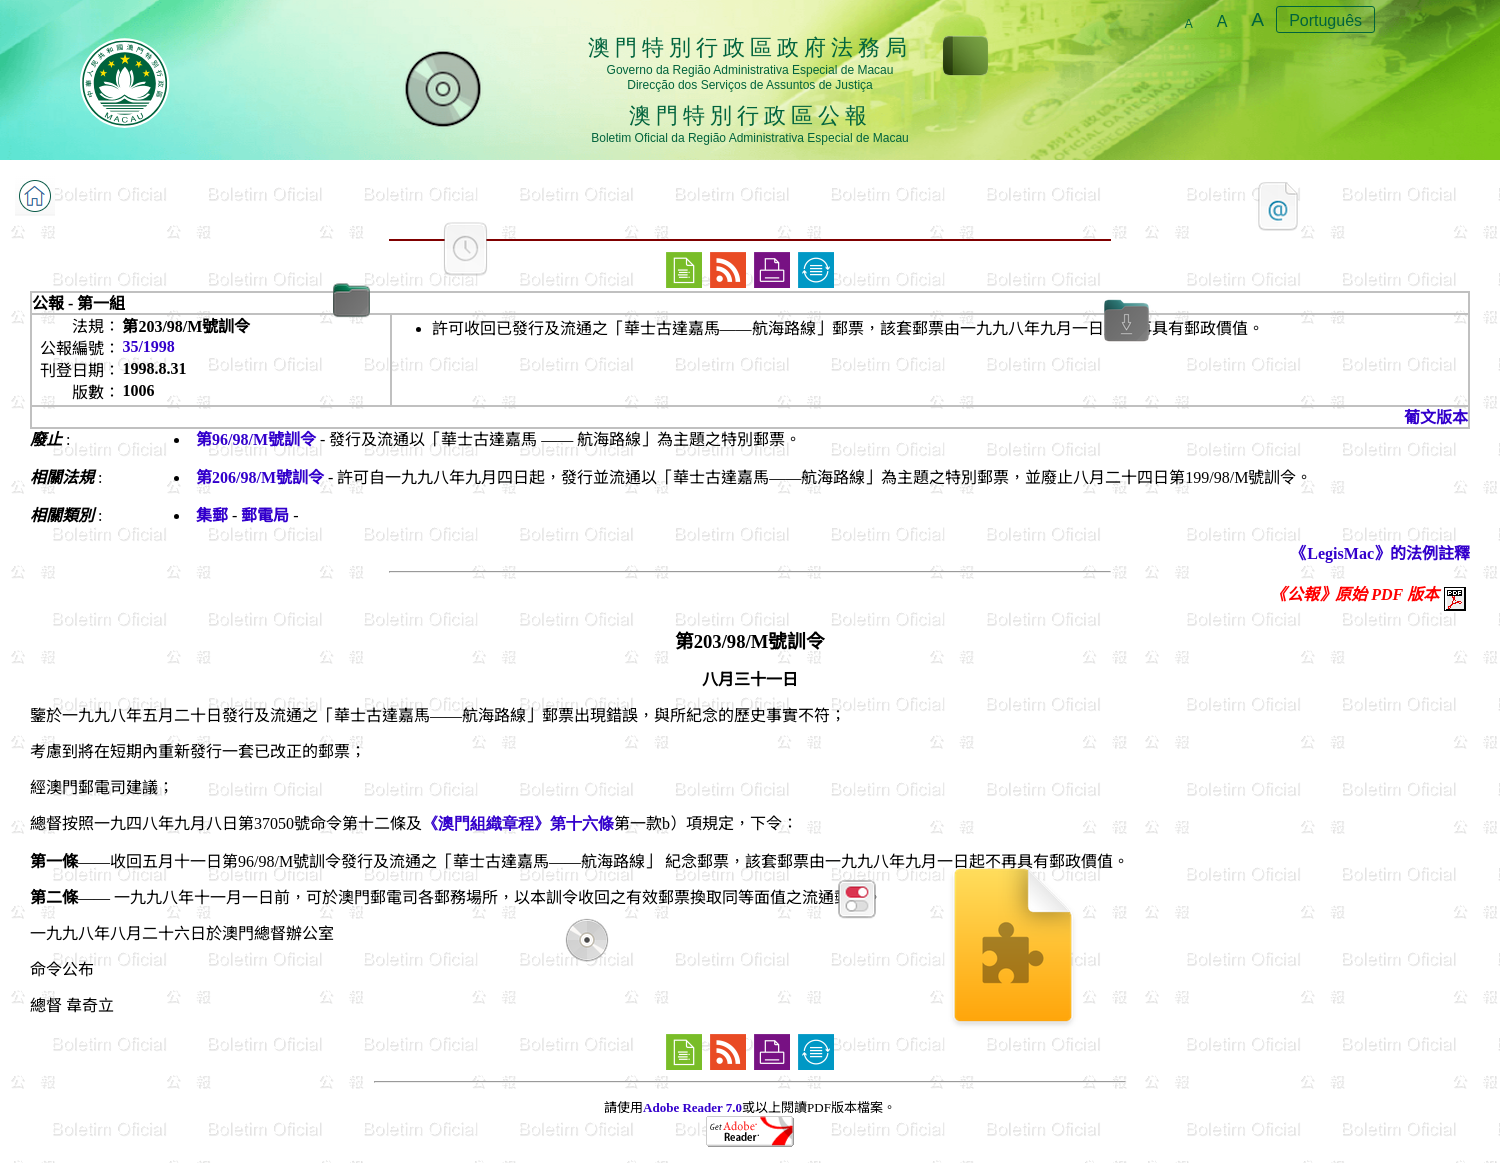 The width and height of the screenshot is (1500, 1163). What do you see at coordinates (587, 940) in the screenshot?
I see `indicates a DVD-RW drive or rewritable disc device` at bounding box center [587, 940].